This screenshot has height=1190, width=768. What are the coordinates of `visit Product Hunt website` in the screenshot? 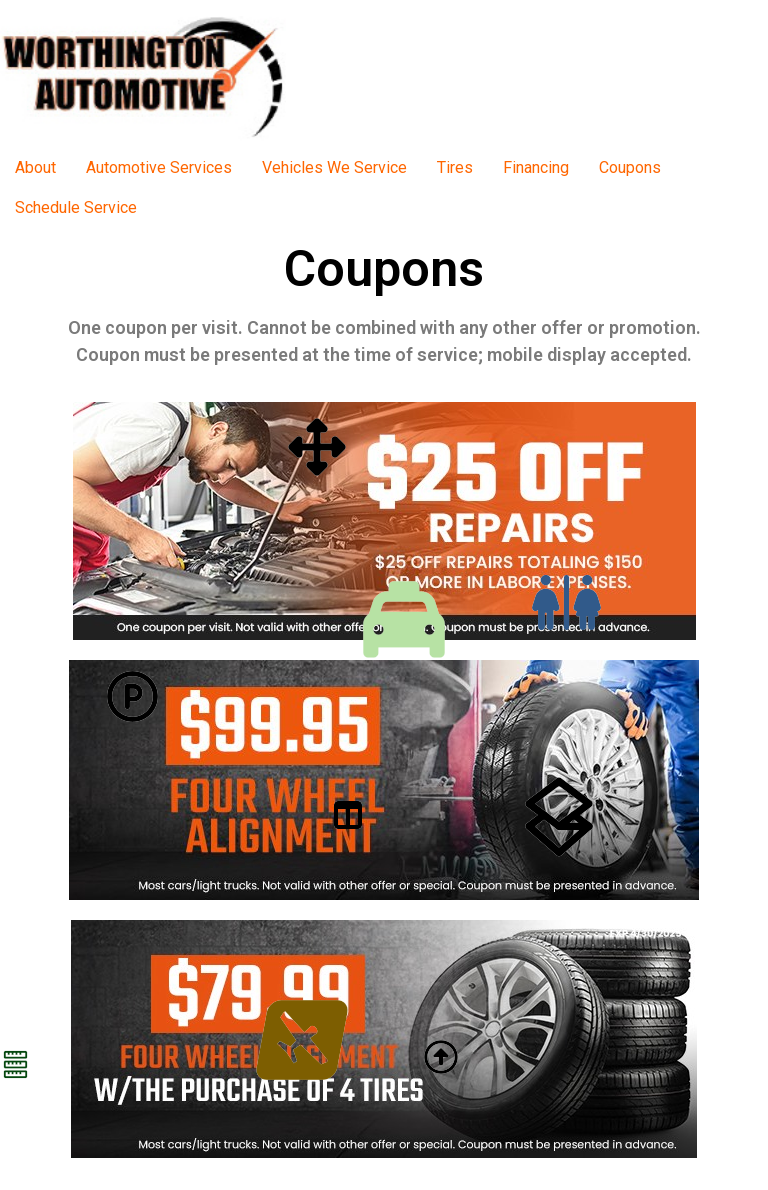 It's located at (132, 696).